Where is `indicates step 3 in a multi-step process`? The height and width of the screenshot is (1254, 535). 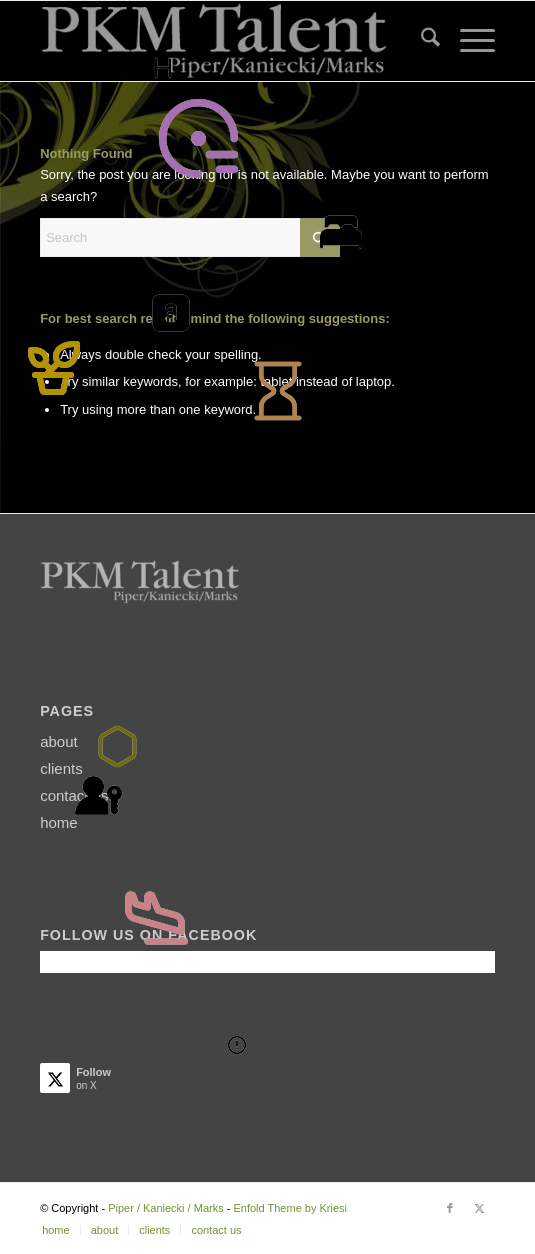 indicates step 3 in a multi-step process is located at coordinates (171, 313).